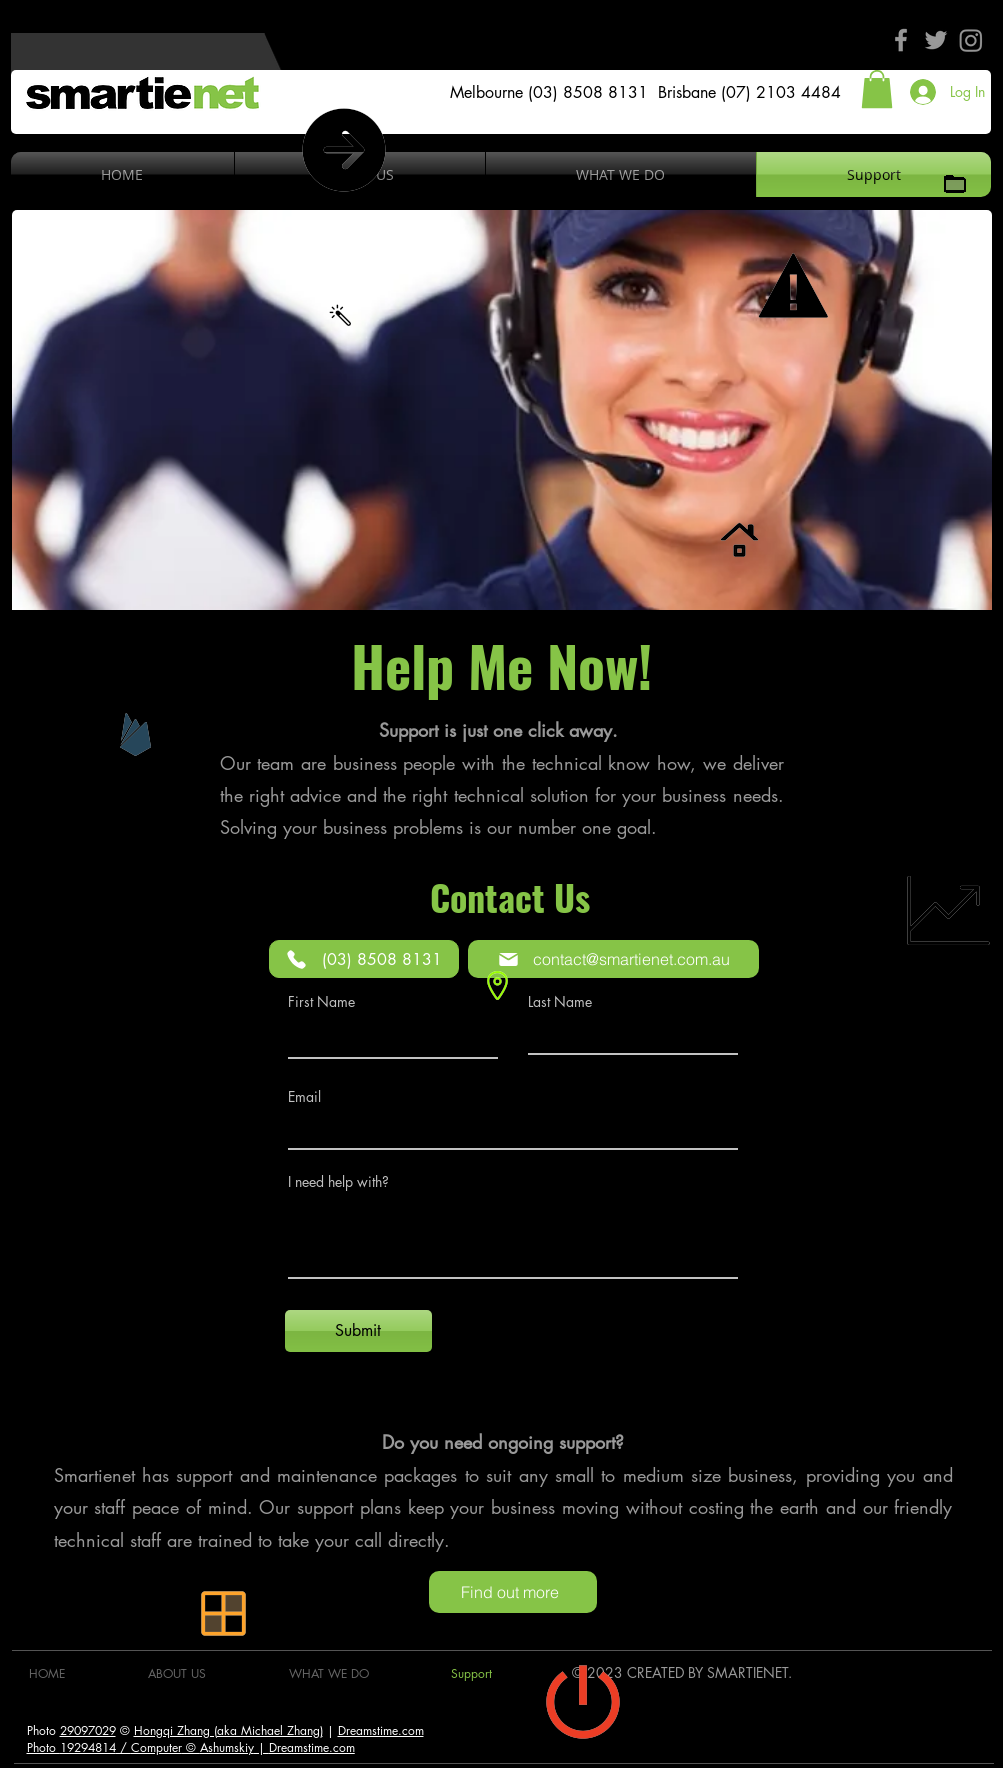 This screenshot has height=1768, width=1003. I want to click on open folder to view contents, so click(955, 184).